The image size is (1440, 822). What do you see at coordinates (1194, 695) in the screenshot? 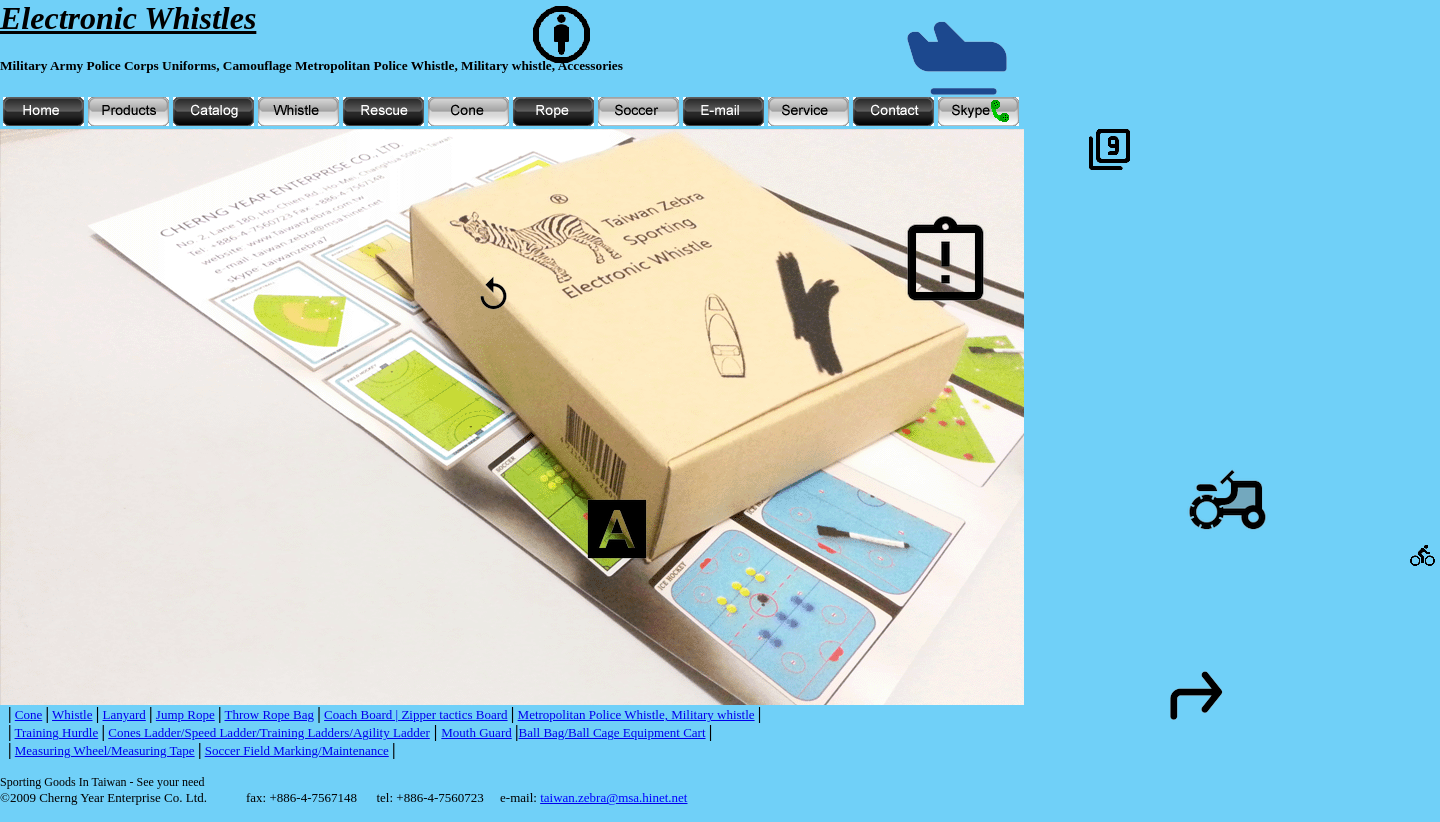
I see `share content or forward to another user` at bounding box center [1194, 695].